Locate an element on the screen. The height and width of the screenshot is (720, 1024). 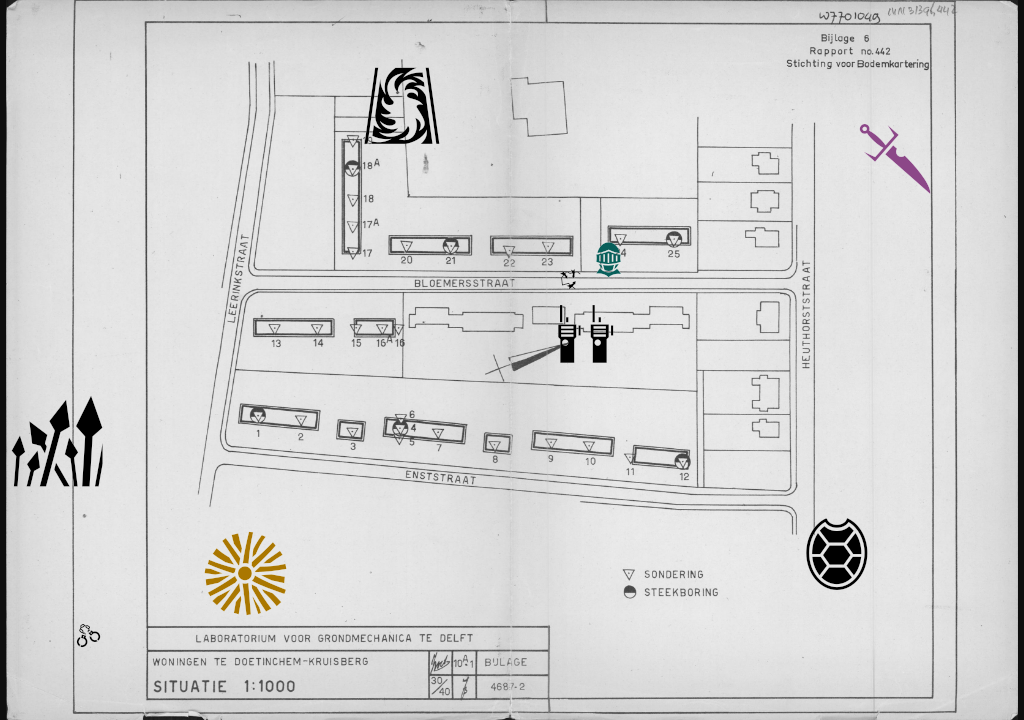
enter a magical portal or gateway is located at coordinates (402, 106).